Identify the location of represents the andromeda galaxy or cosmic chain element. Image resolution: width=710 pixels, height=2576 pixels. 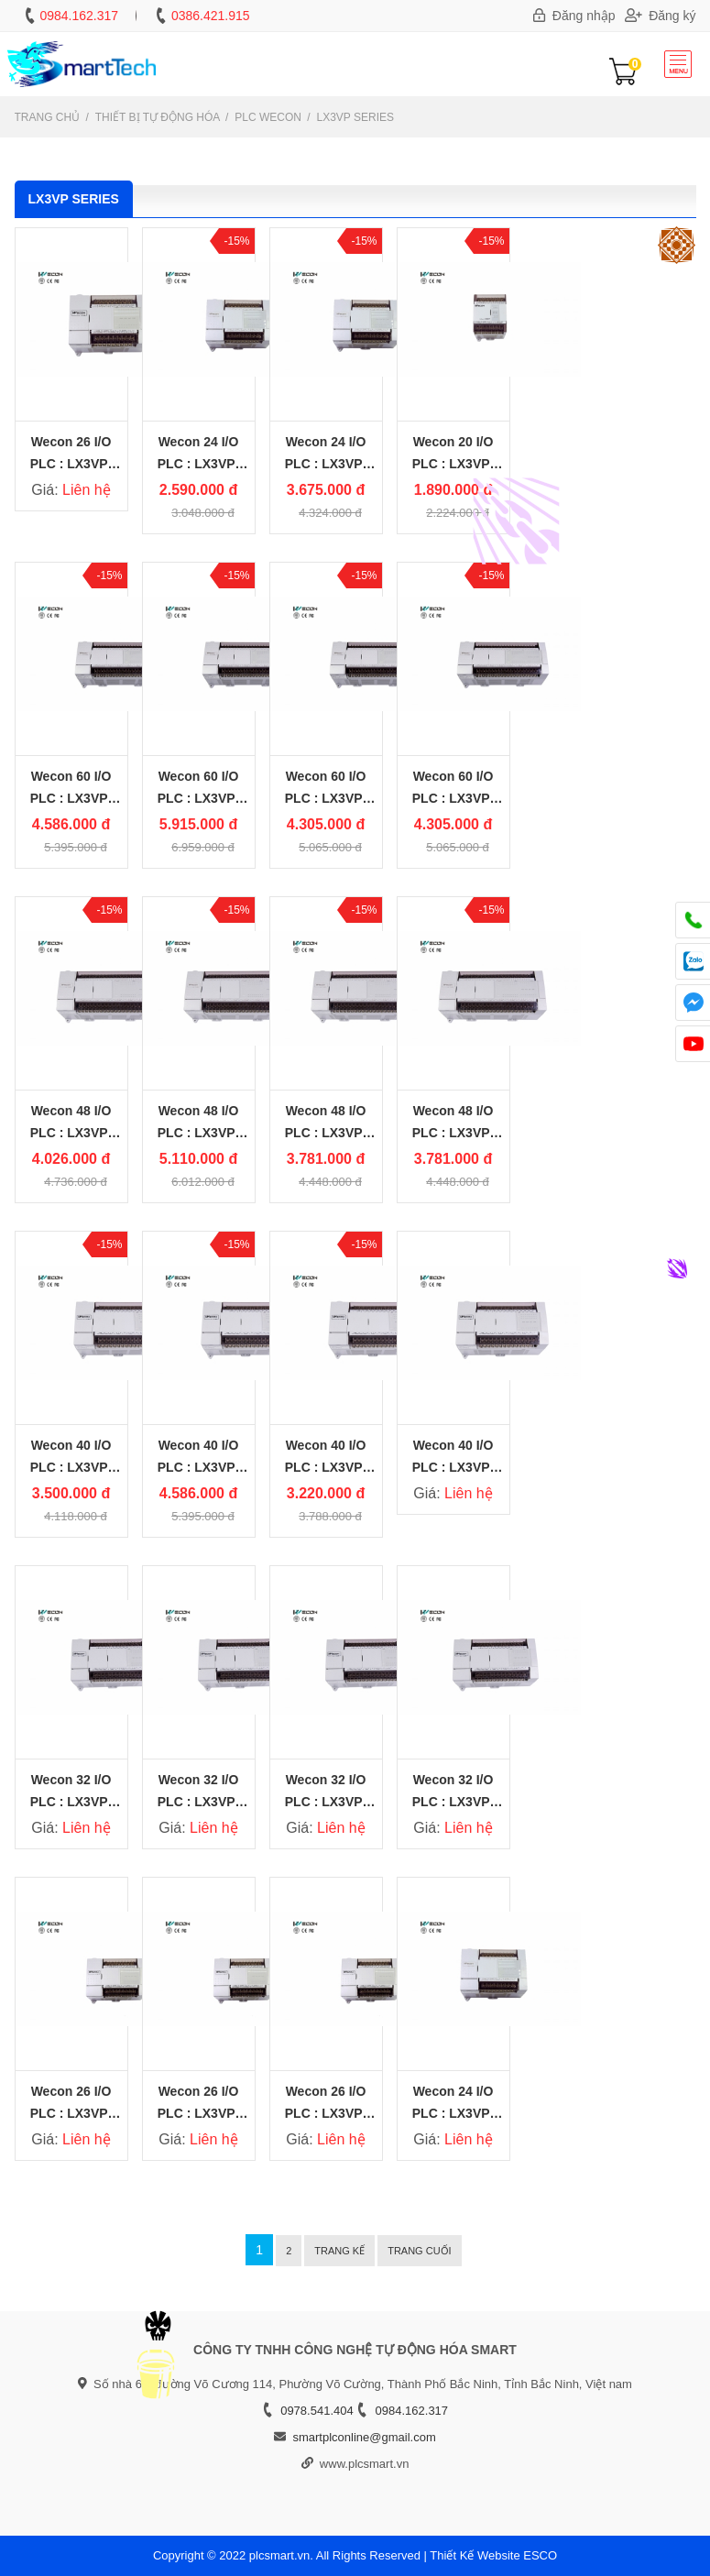
(516, 521).